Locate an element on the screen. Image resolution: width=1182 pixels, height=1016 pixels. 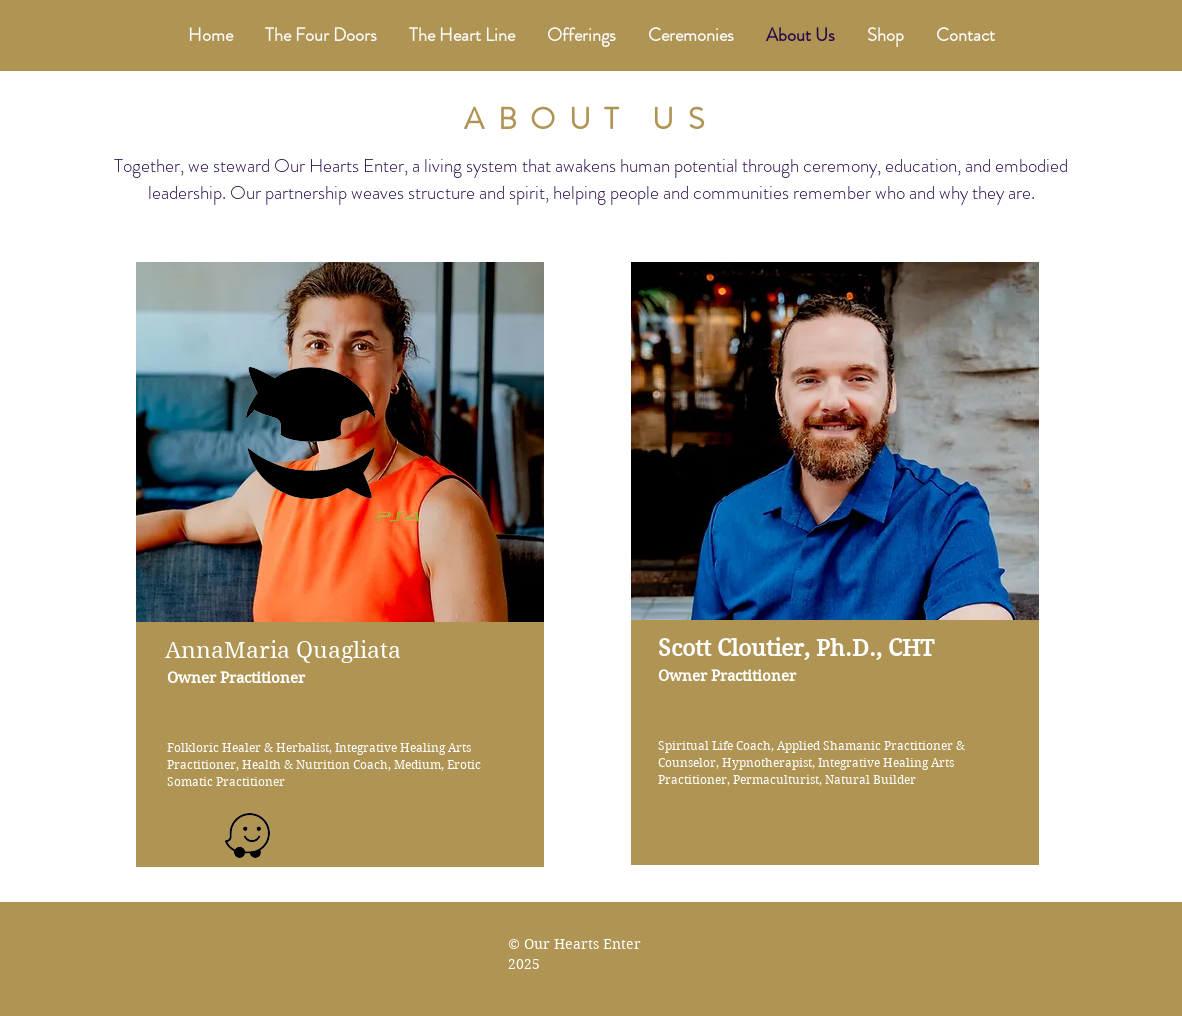
PlayStation 4 brand logo is located at coordinates (398, 516).